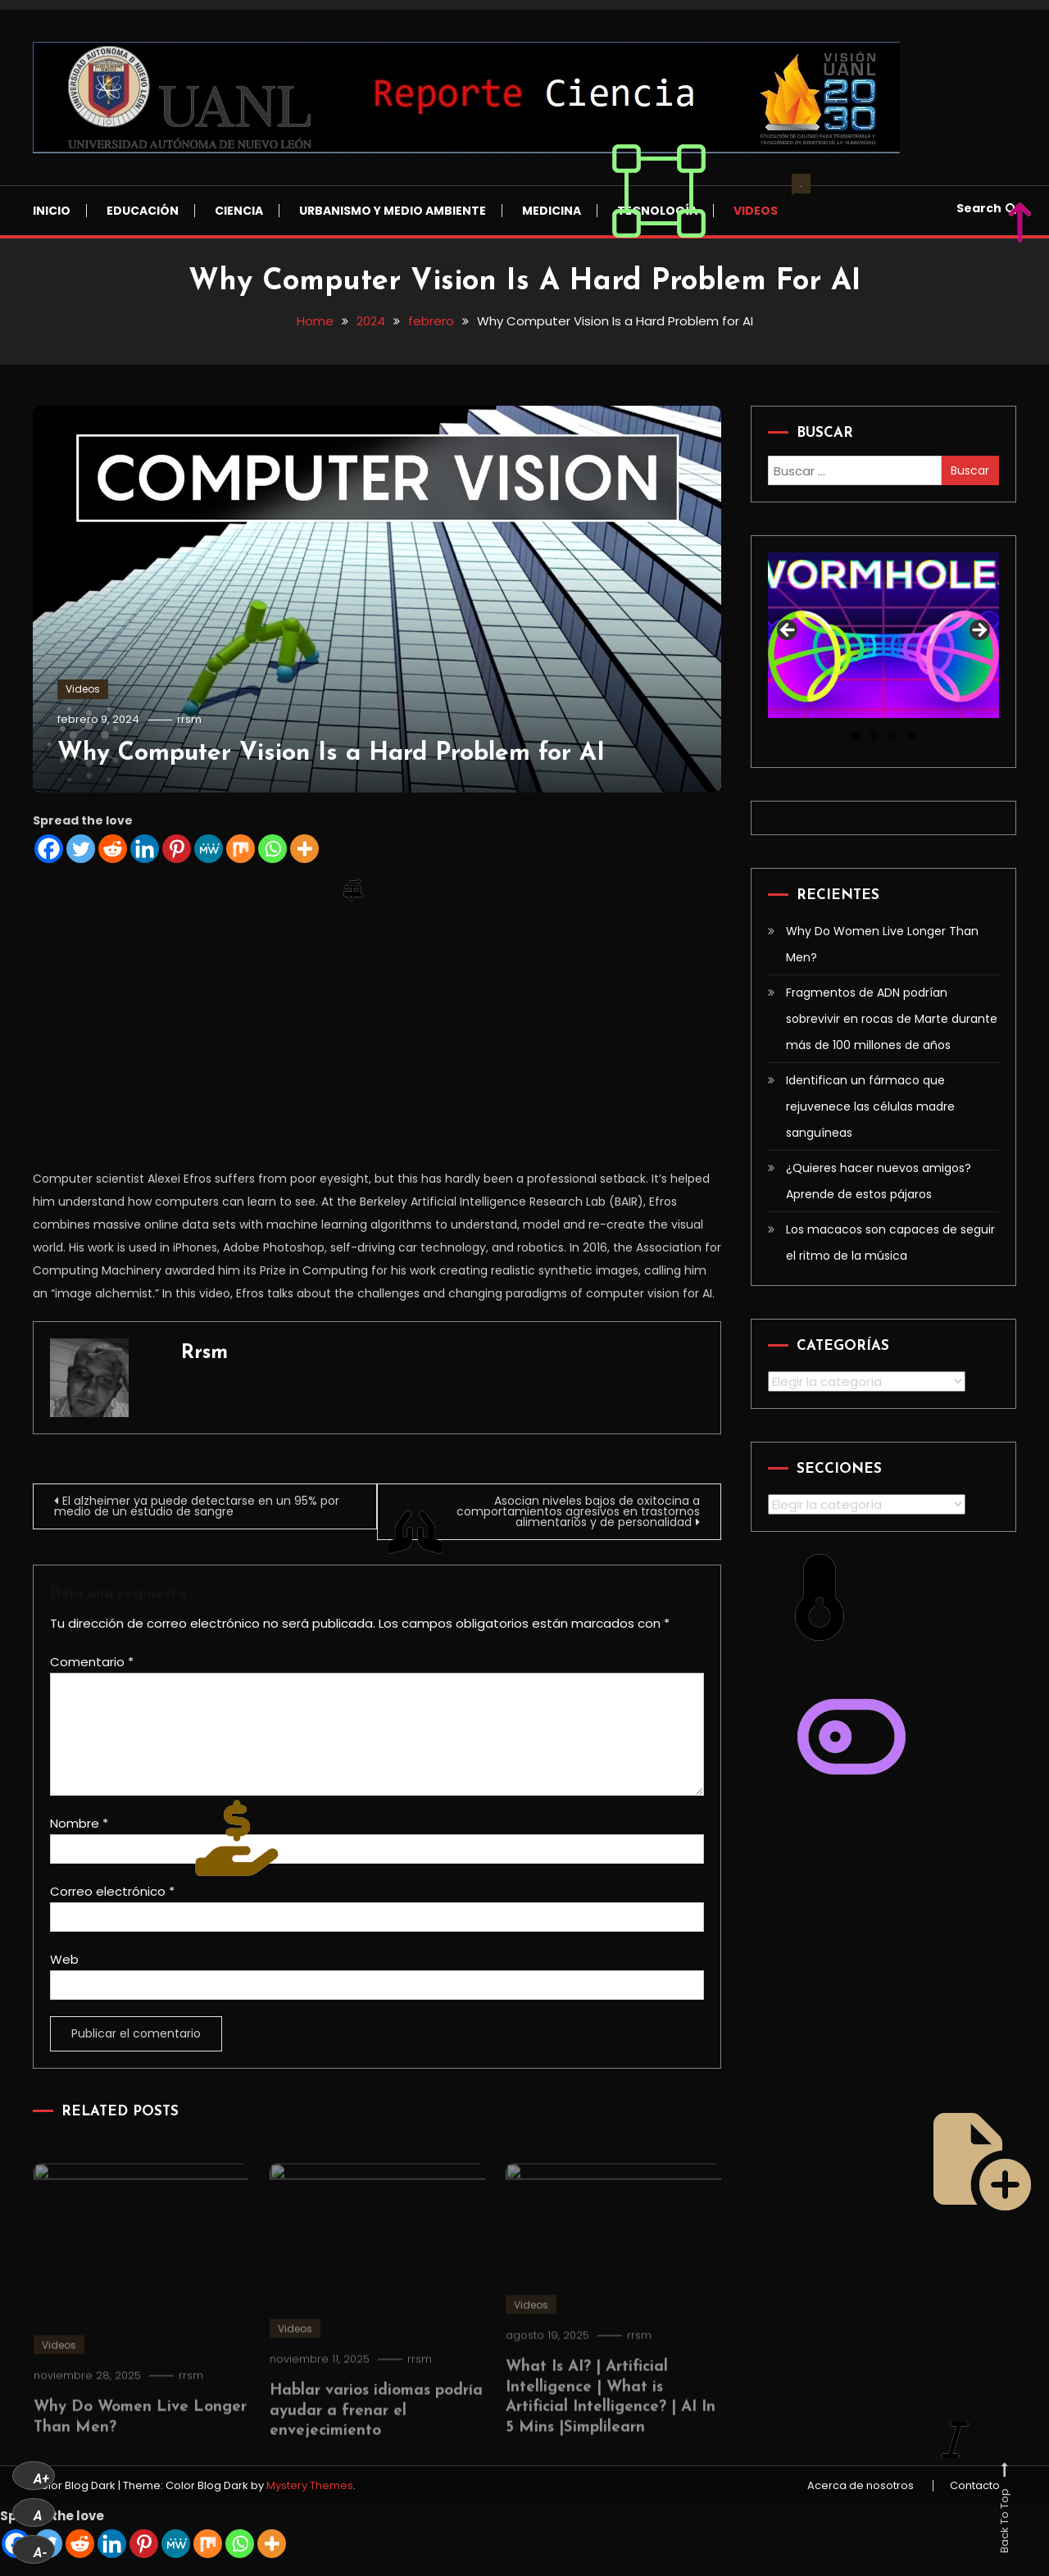  I want to click on toggle switch in off position, so click(851, 1737).